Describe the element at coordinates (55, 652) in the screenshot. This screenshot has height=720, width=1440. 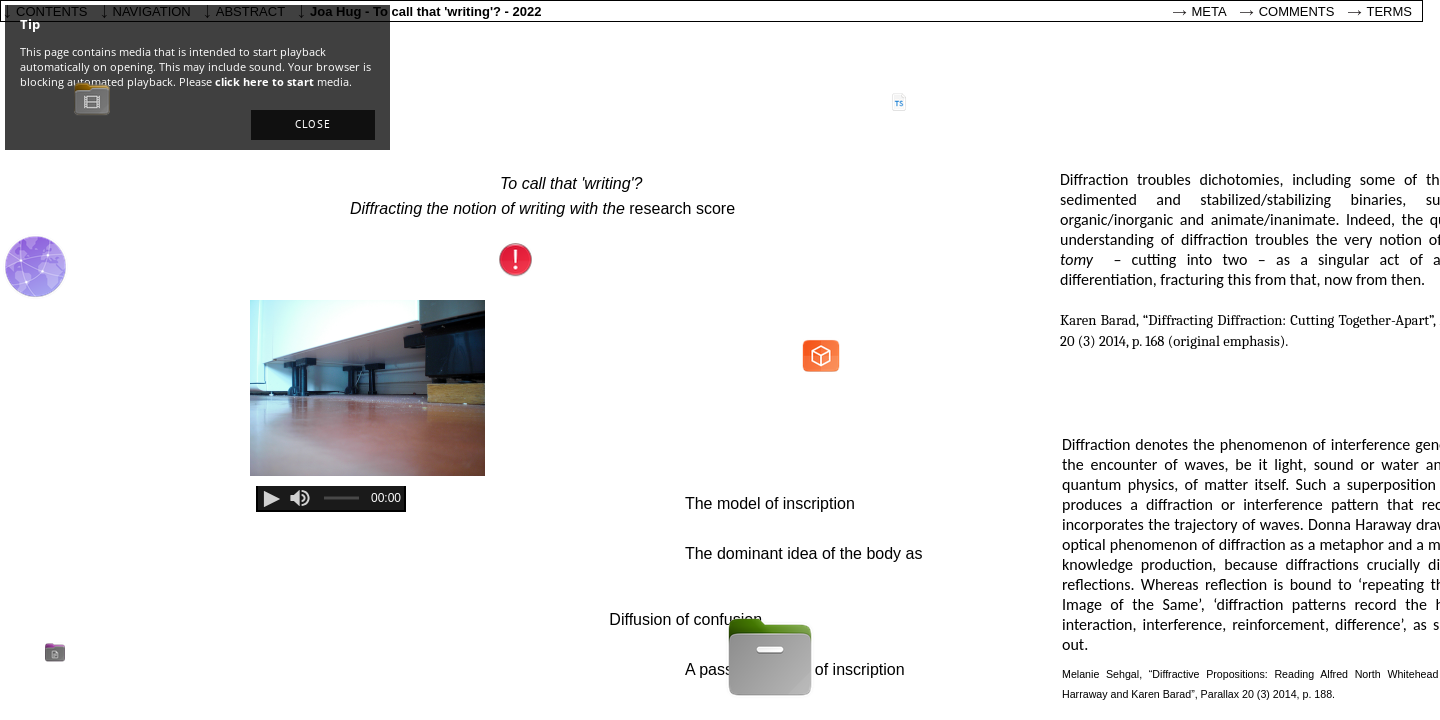
I see `open documents folder` at that location.